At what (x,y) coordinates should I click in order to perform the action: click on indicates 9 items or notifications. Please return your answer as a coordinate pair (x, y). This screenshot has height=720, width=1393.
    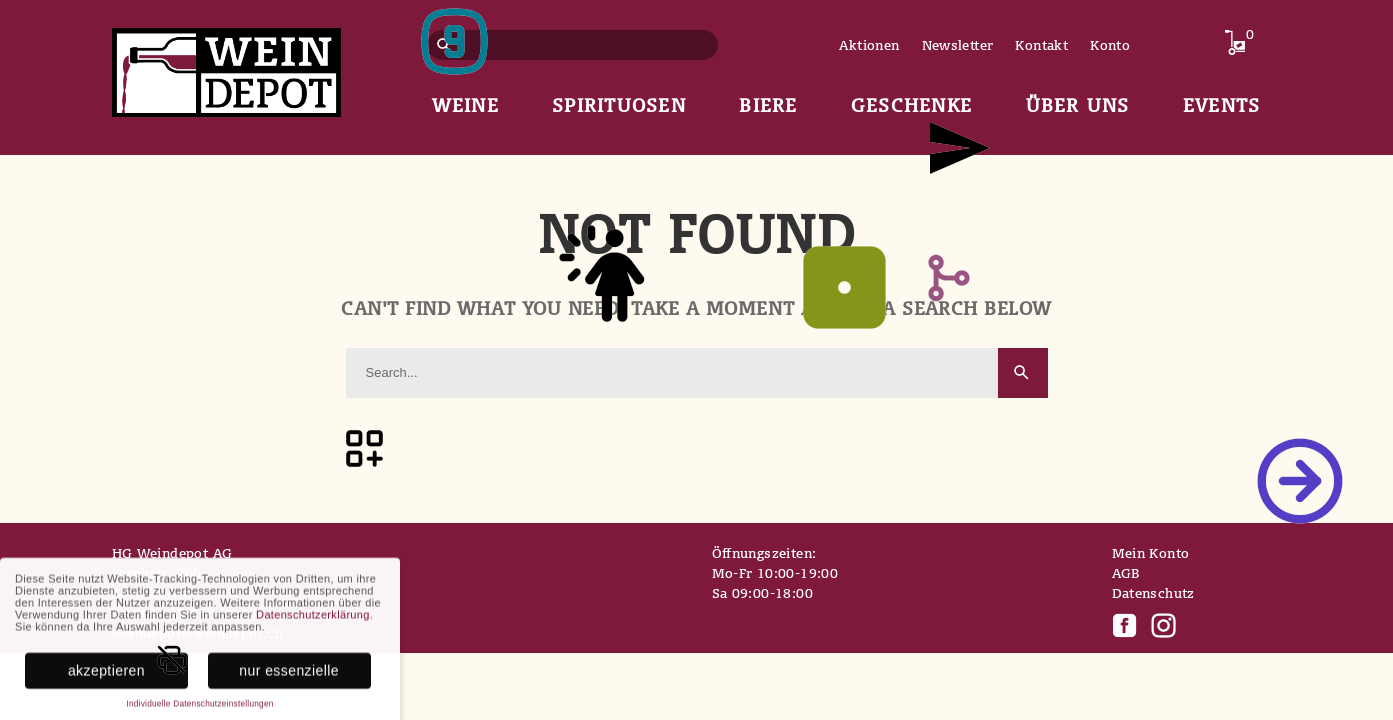
    Looking at the image, I should click on (454, 41).